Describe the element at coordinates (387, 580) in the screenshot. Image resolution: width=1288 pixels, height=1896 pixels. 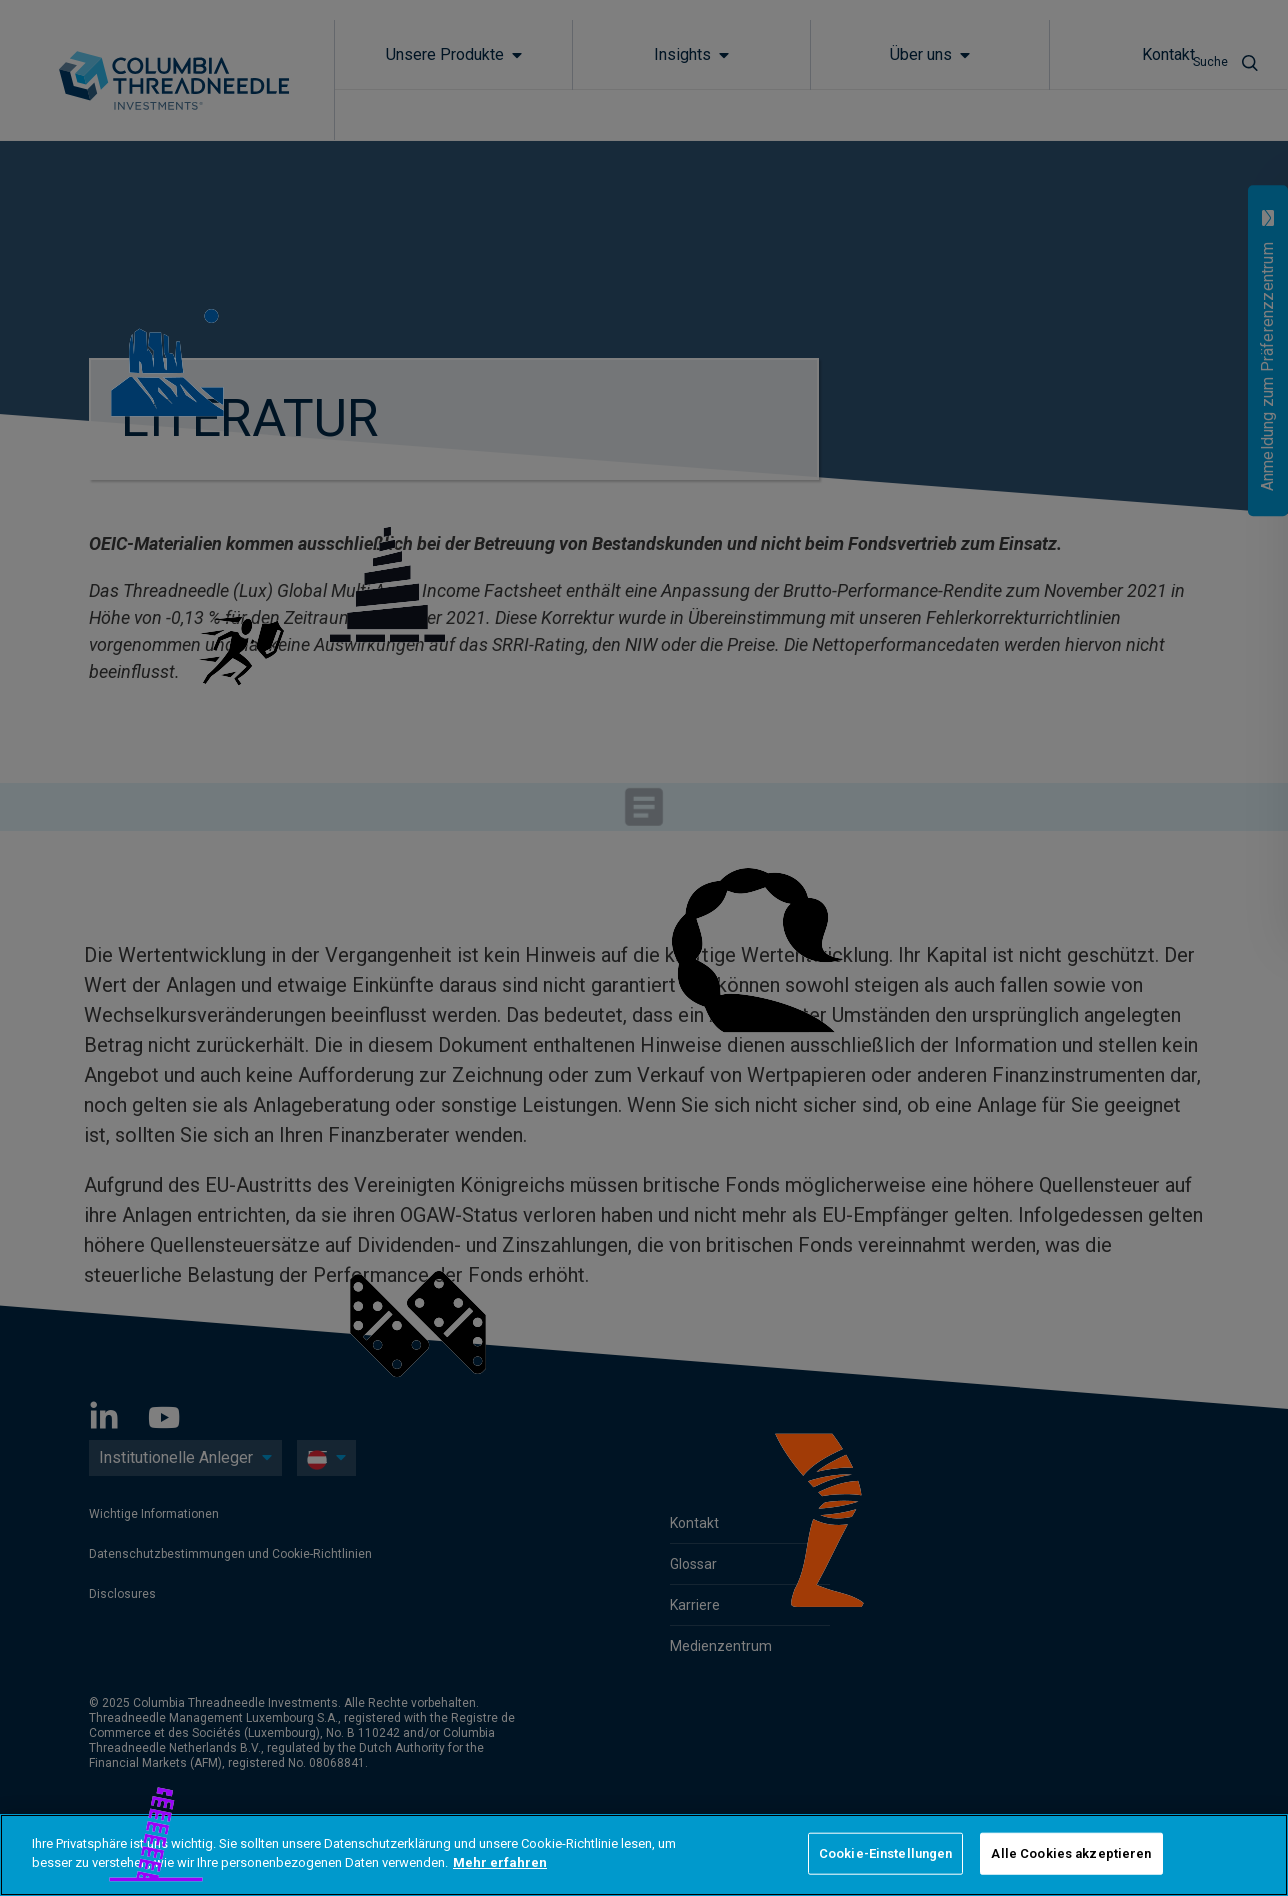
I see `view mosque or islamic religious site` at that location.